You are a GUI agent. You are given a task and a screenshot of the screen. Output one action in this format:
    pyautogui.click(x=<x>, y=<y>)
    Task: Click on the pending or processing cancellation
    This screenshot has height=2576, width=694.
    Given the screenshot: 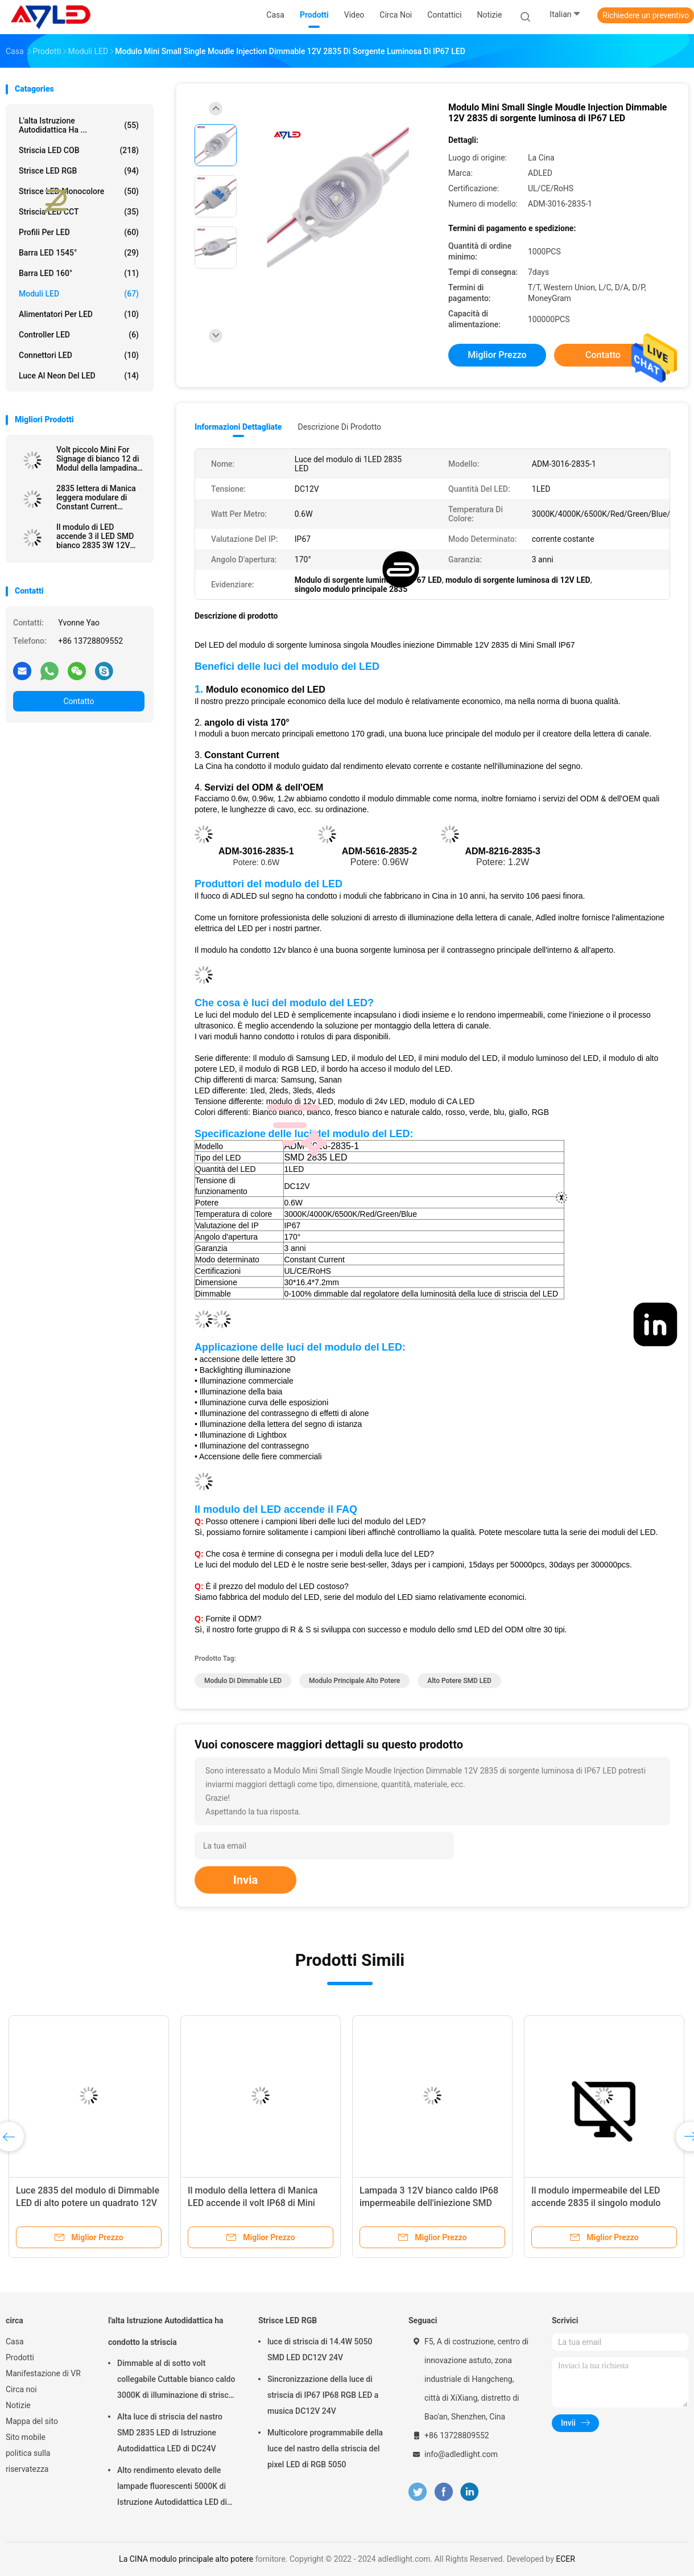 What is the action you would take?
    pyautogui.click(x=561, y=1198)
    